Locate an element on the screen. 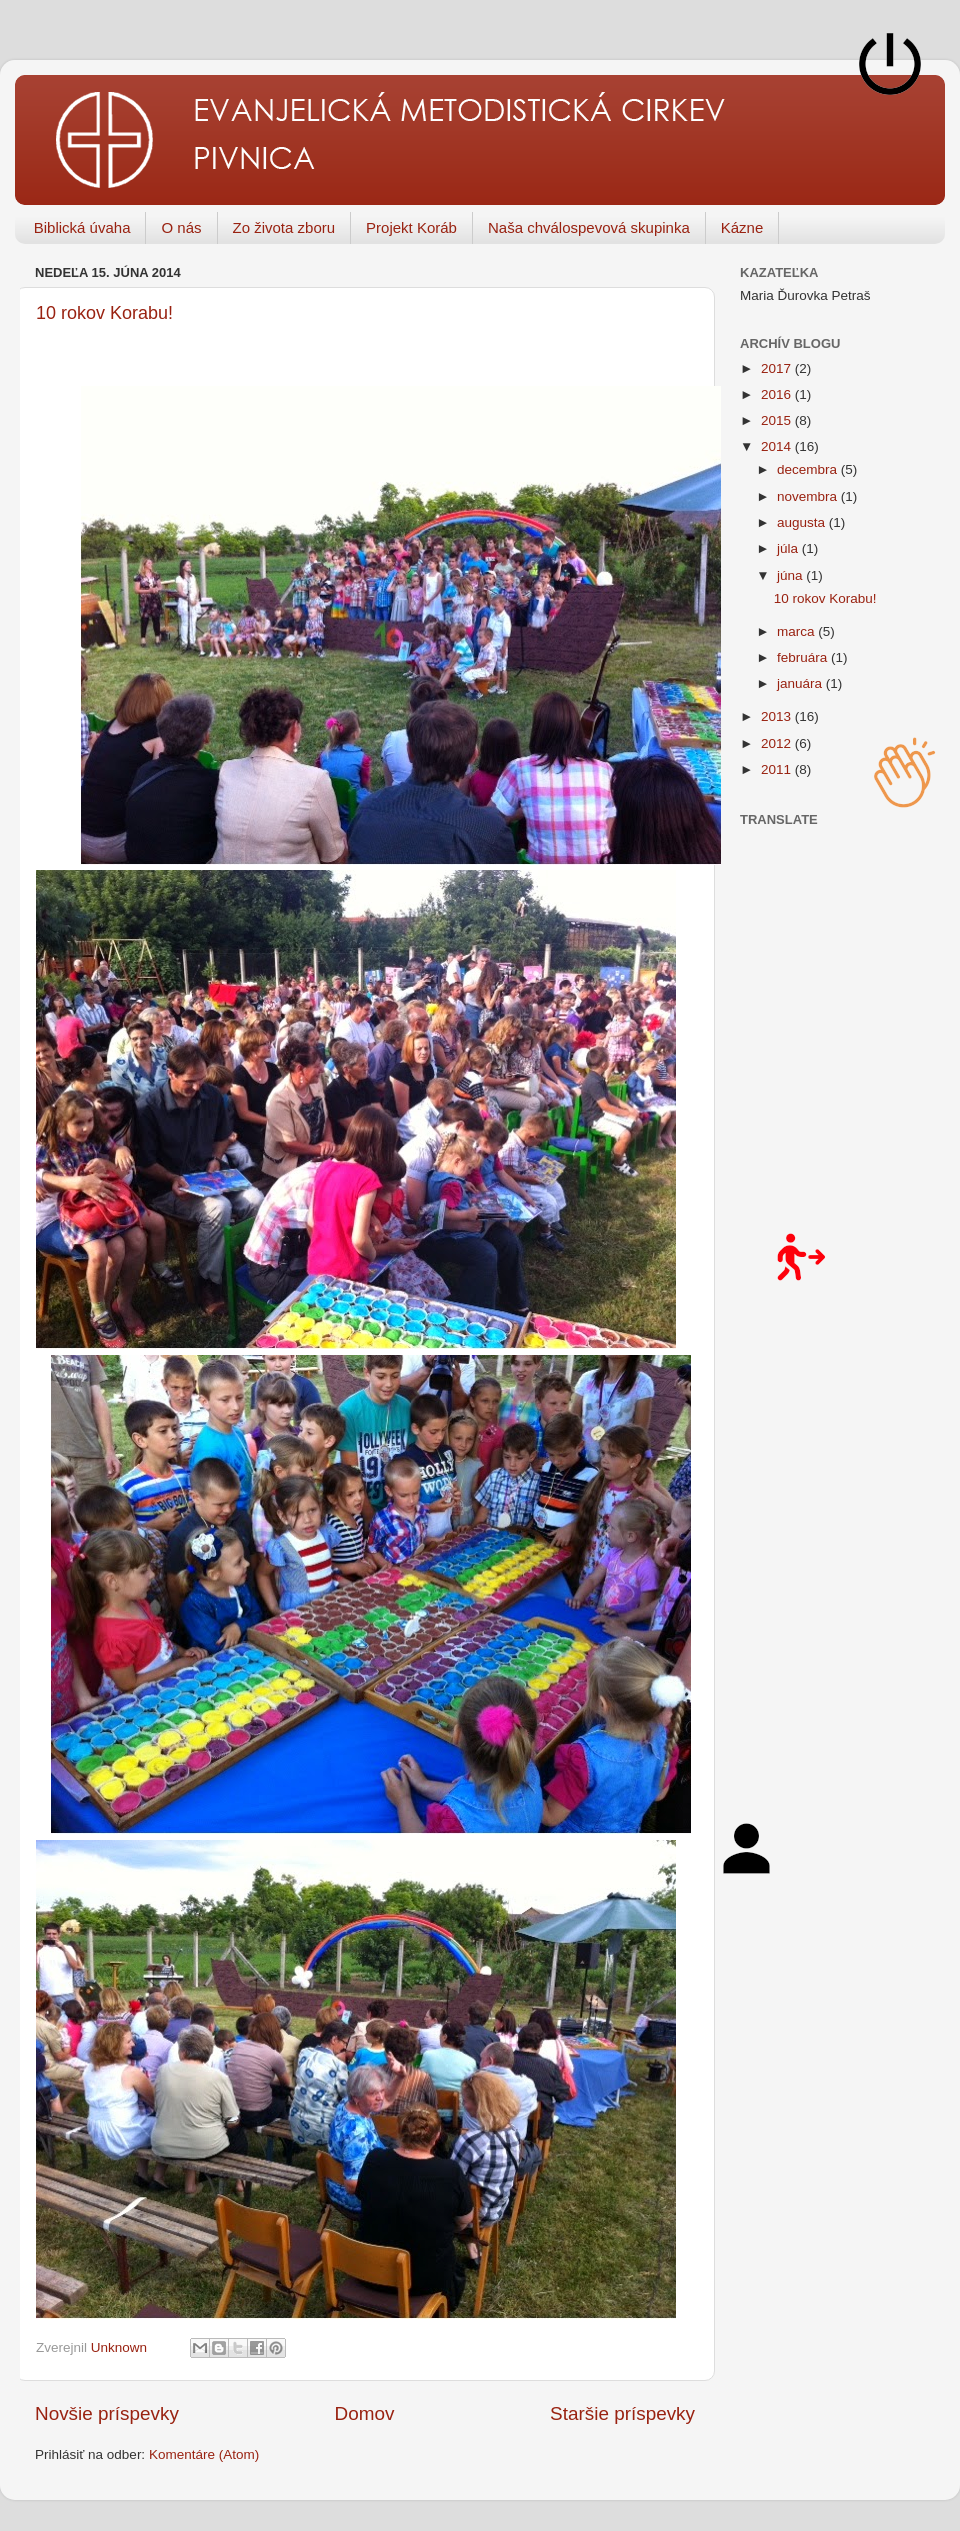 This screenshot has width=960, height=2531. turn off or shut down the device is located at coordinates (890, 64).